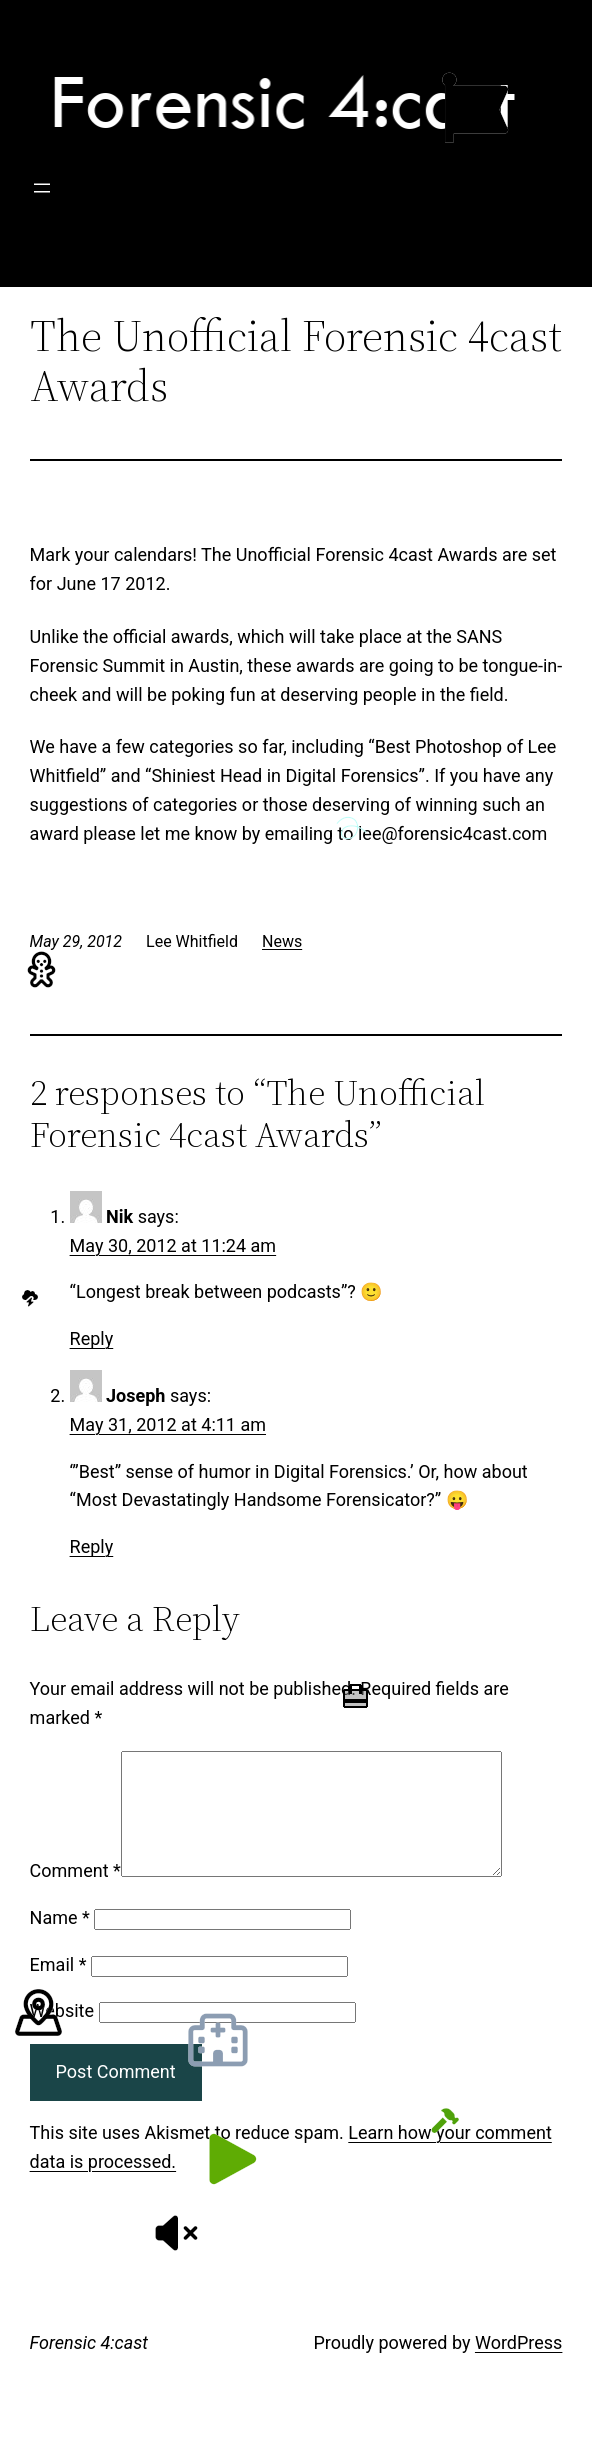 This screenshot has width=592, height=2445. I want to click on access tools or settings, so click(445, 2121).